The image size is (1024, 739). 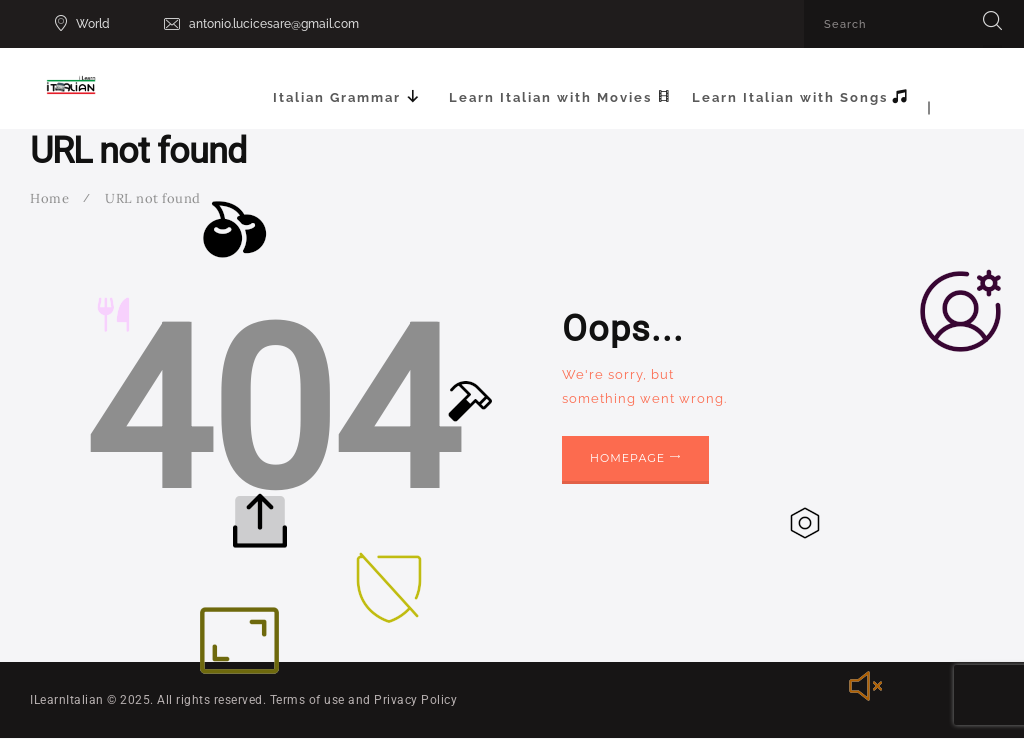 What do you see at coordinates (864, 686) in the screenshot?
I see `mute audio` at bounding box center [864, 686].